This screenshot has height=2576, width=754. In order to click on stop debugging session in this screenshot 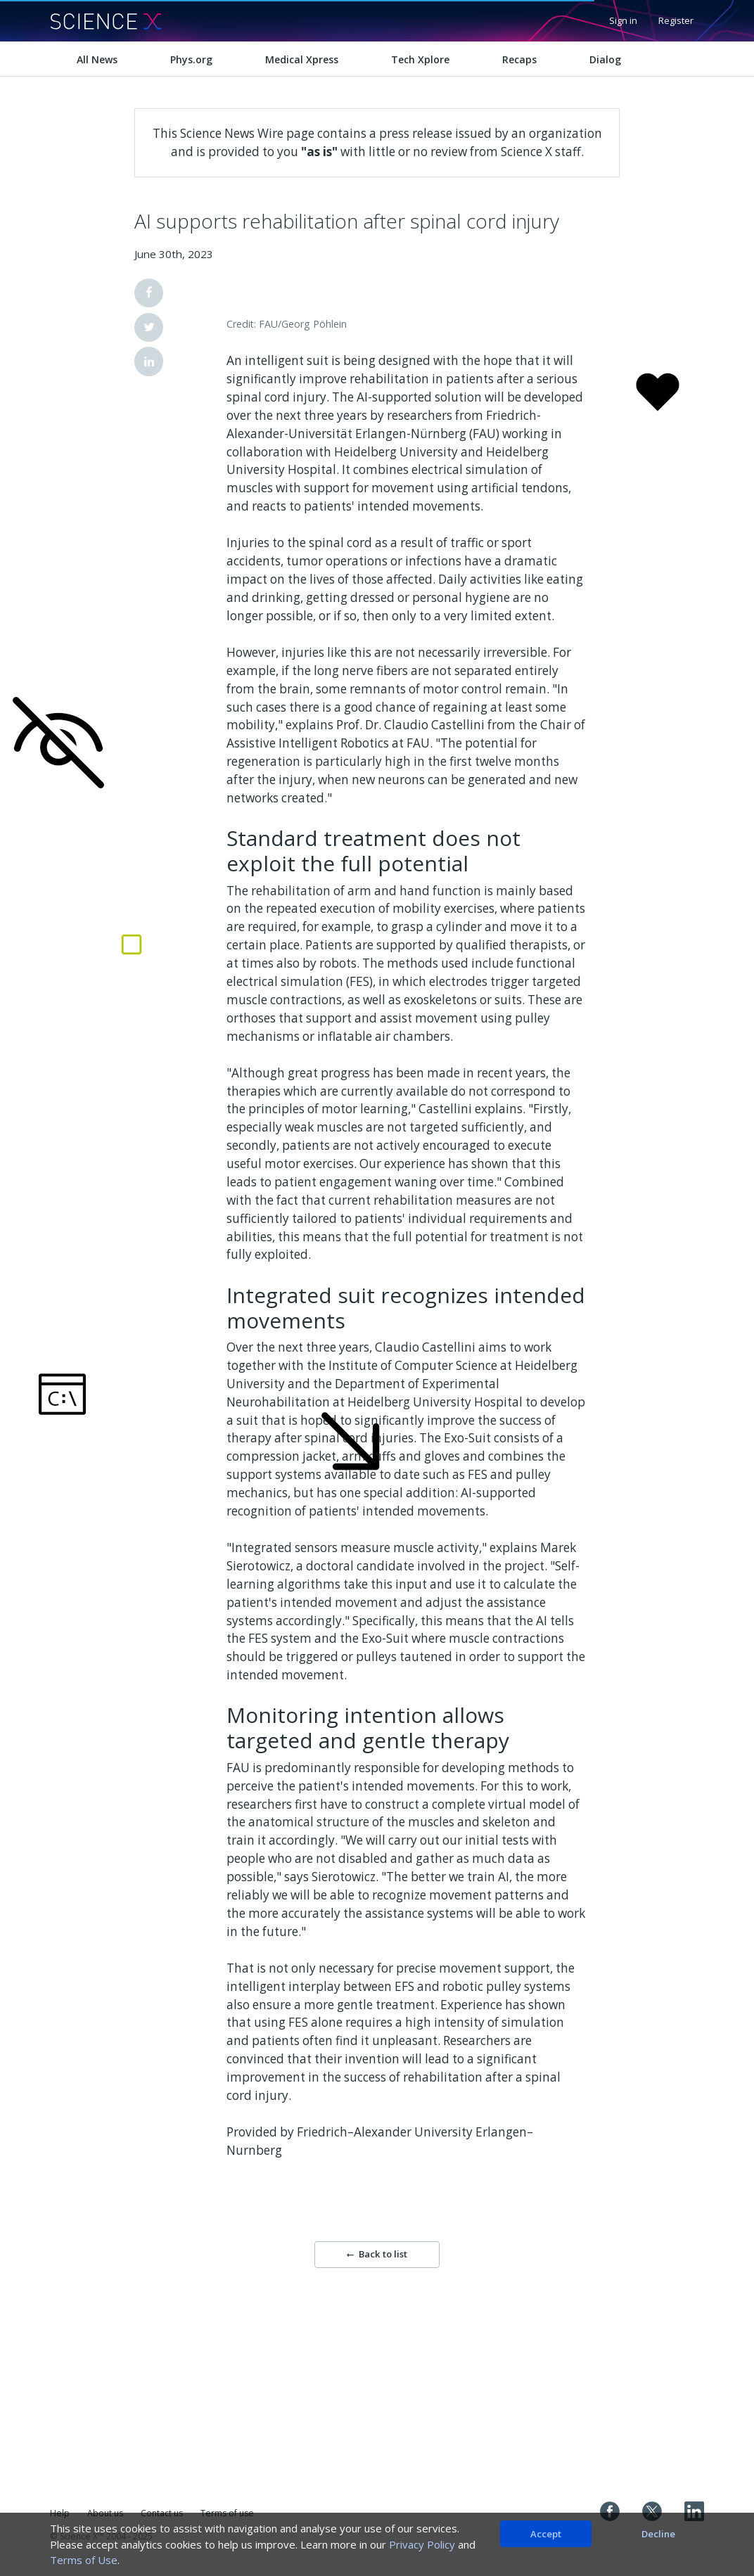, I will do `click(132, 944)`.